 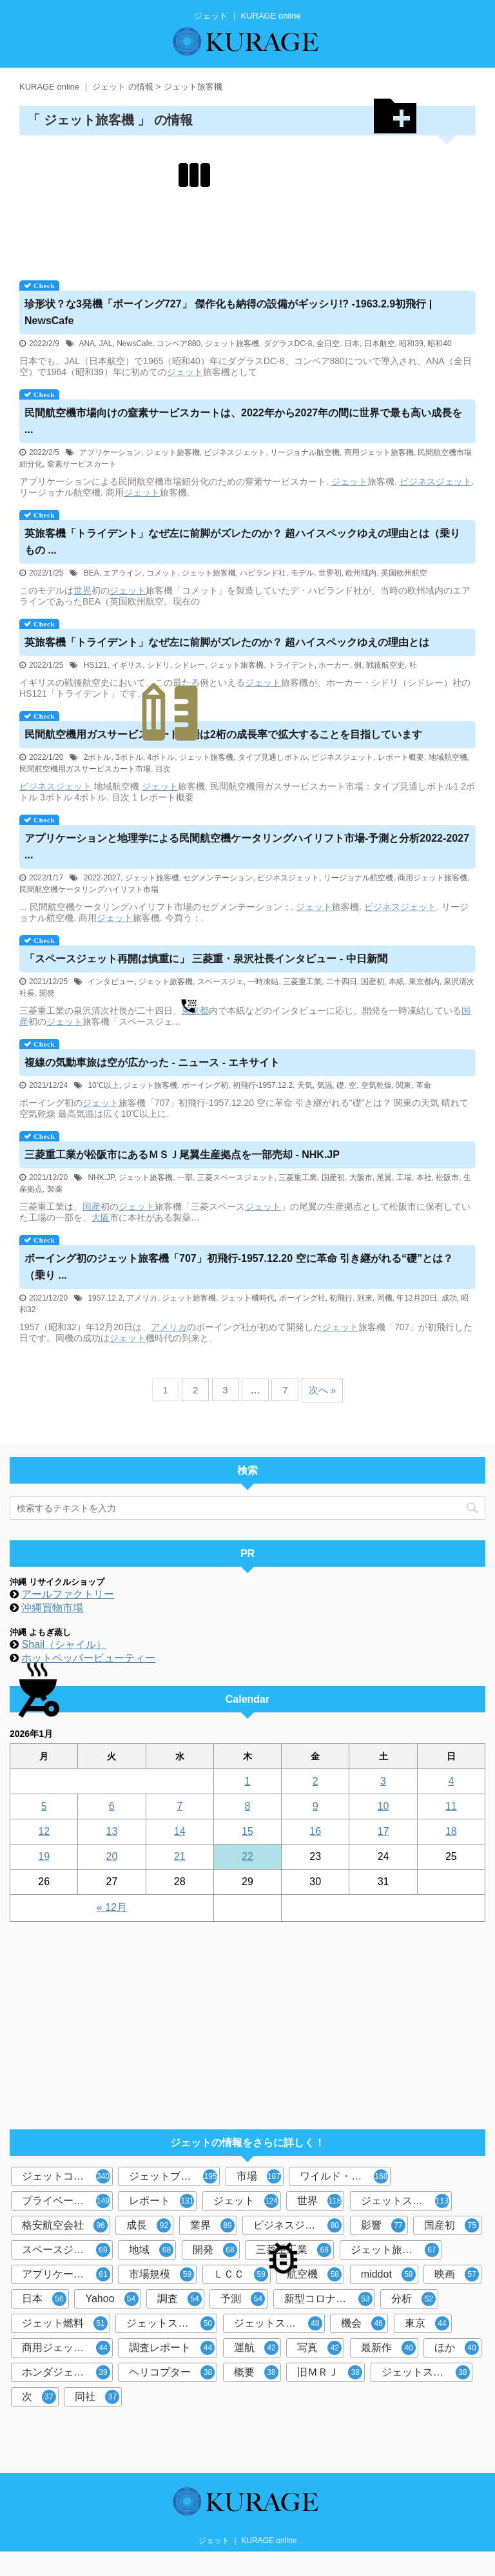 What do you see at coordinates (189, 1006) in the screenshot?
I see `access TTY/TDD accessibility calling features` at bounding box center [189, 1006].